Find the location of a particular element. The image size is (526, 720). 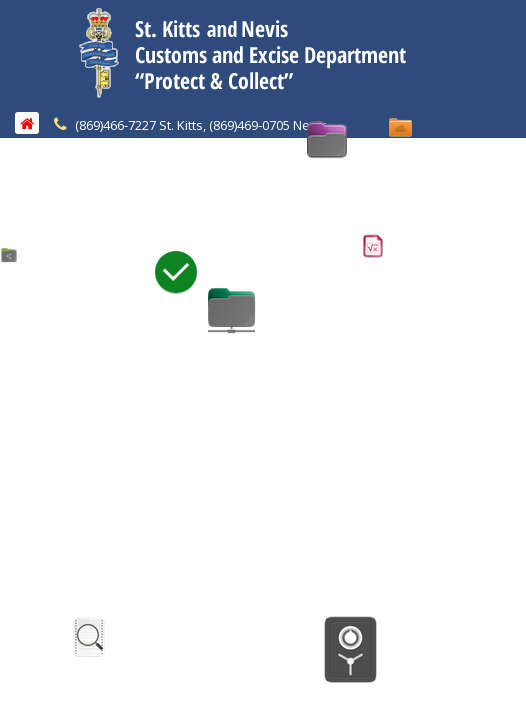

open folder containing files is located at coordinates (327, 139).